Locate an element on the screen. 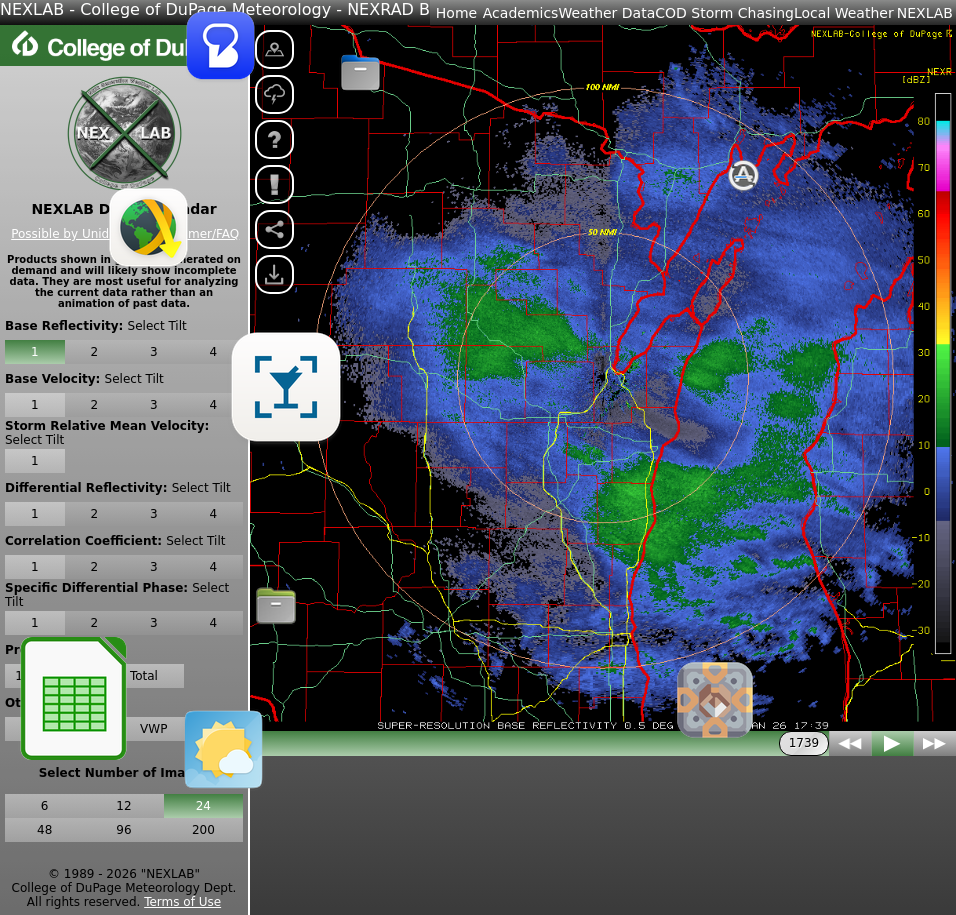 The width and height of the screenshot is (956, 915). open jdownloader download manager is located at coordinates (148, 227).